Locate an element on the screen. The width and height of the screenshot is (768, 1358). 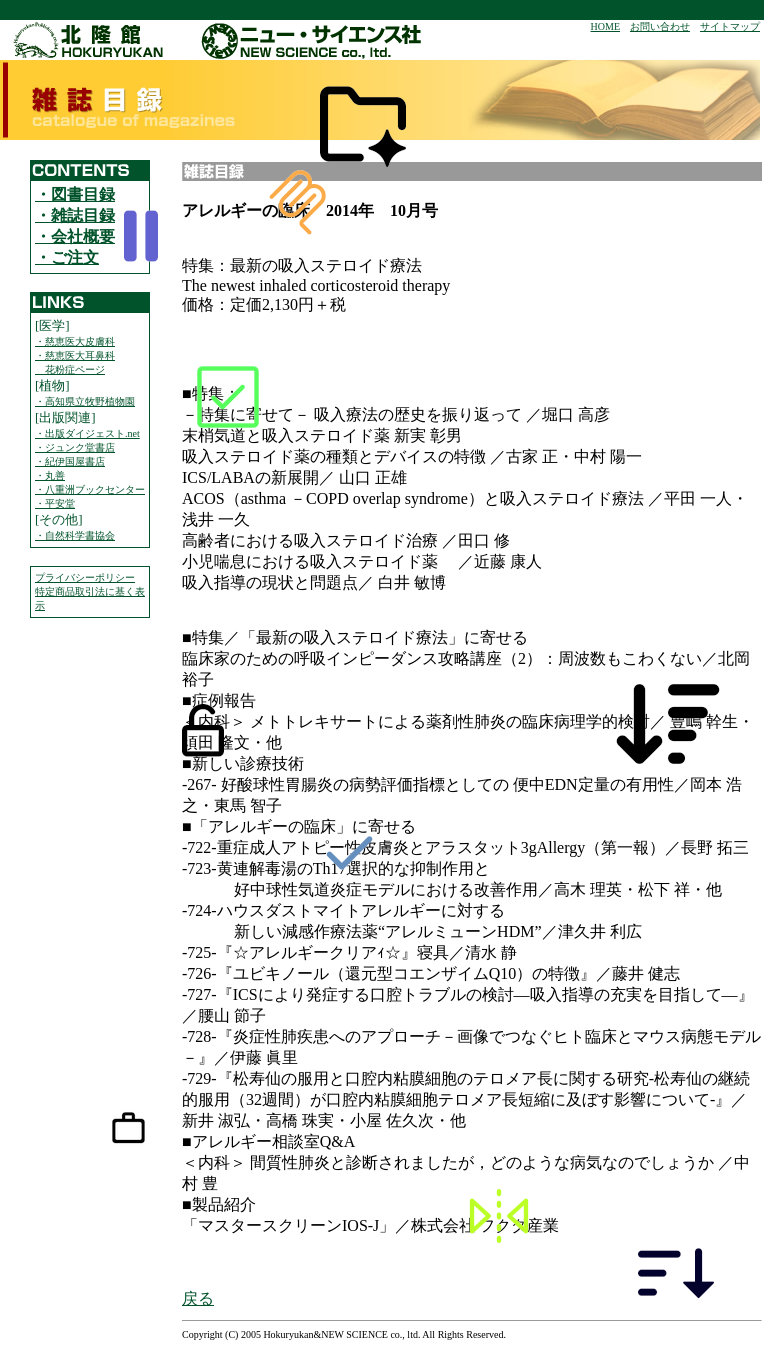
sort items from largest to smallest is located at coordinates (668, 724).